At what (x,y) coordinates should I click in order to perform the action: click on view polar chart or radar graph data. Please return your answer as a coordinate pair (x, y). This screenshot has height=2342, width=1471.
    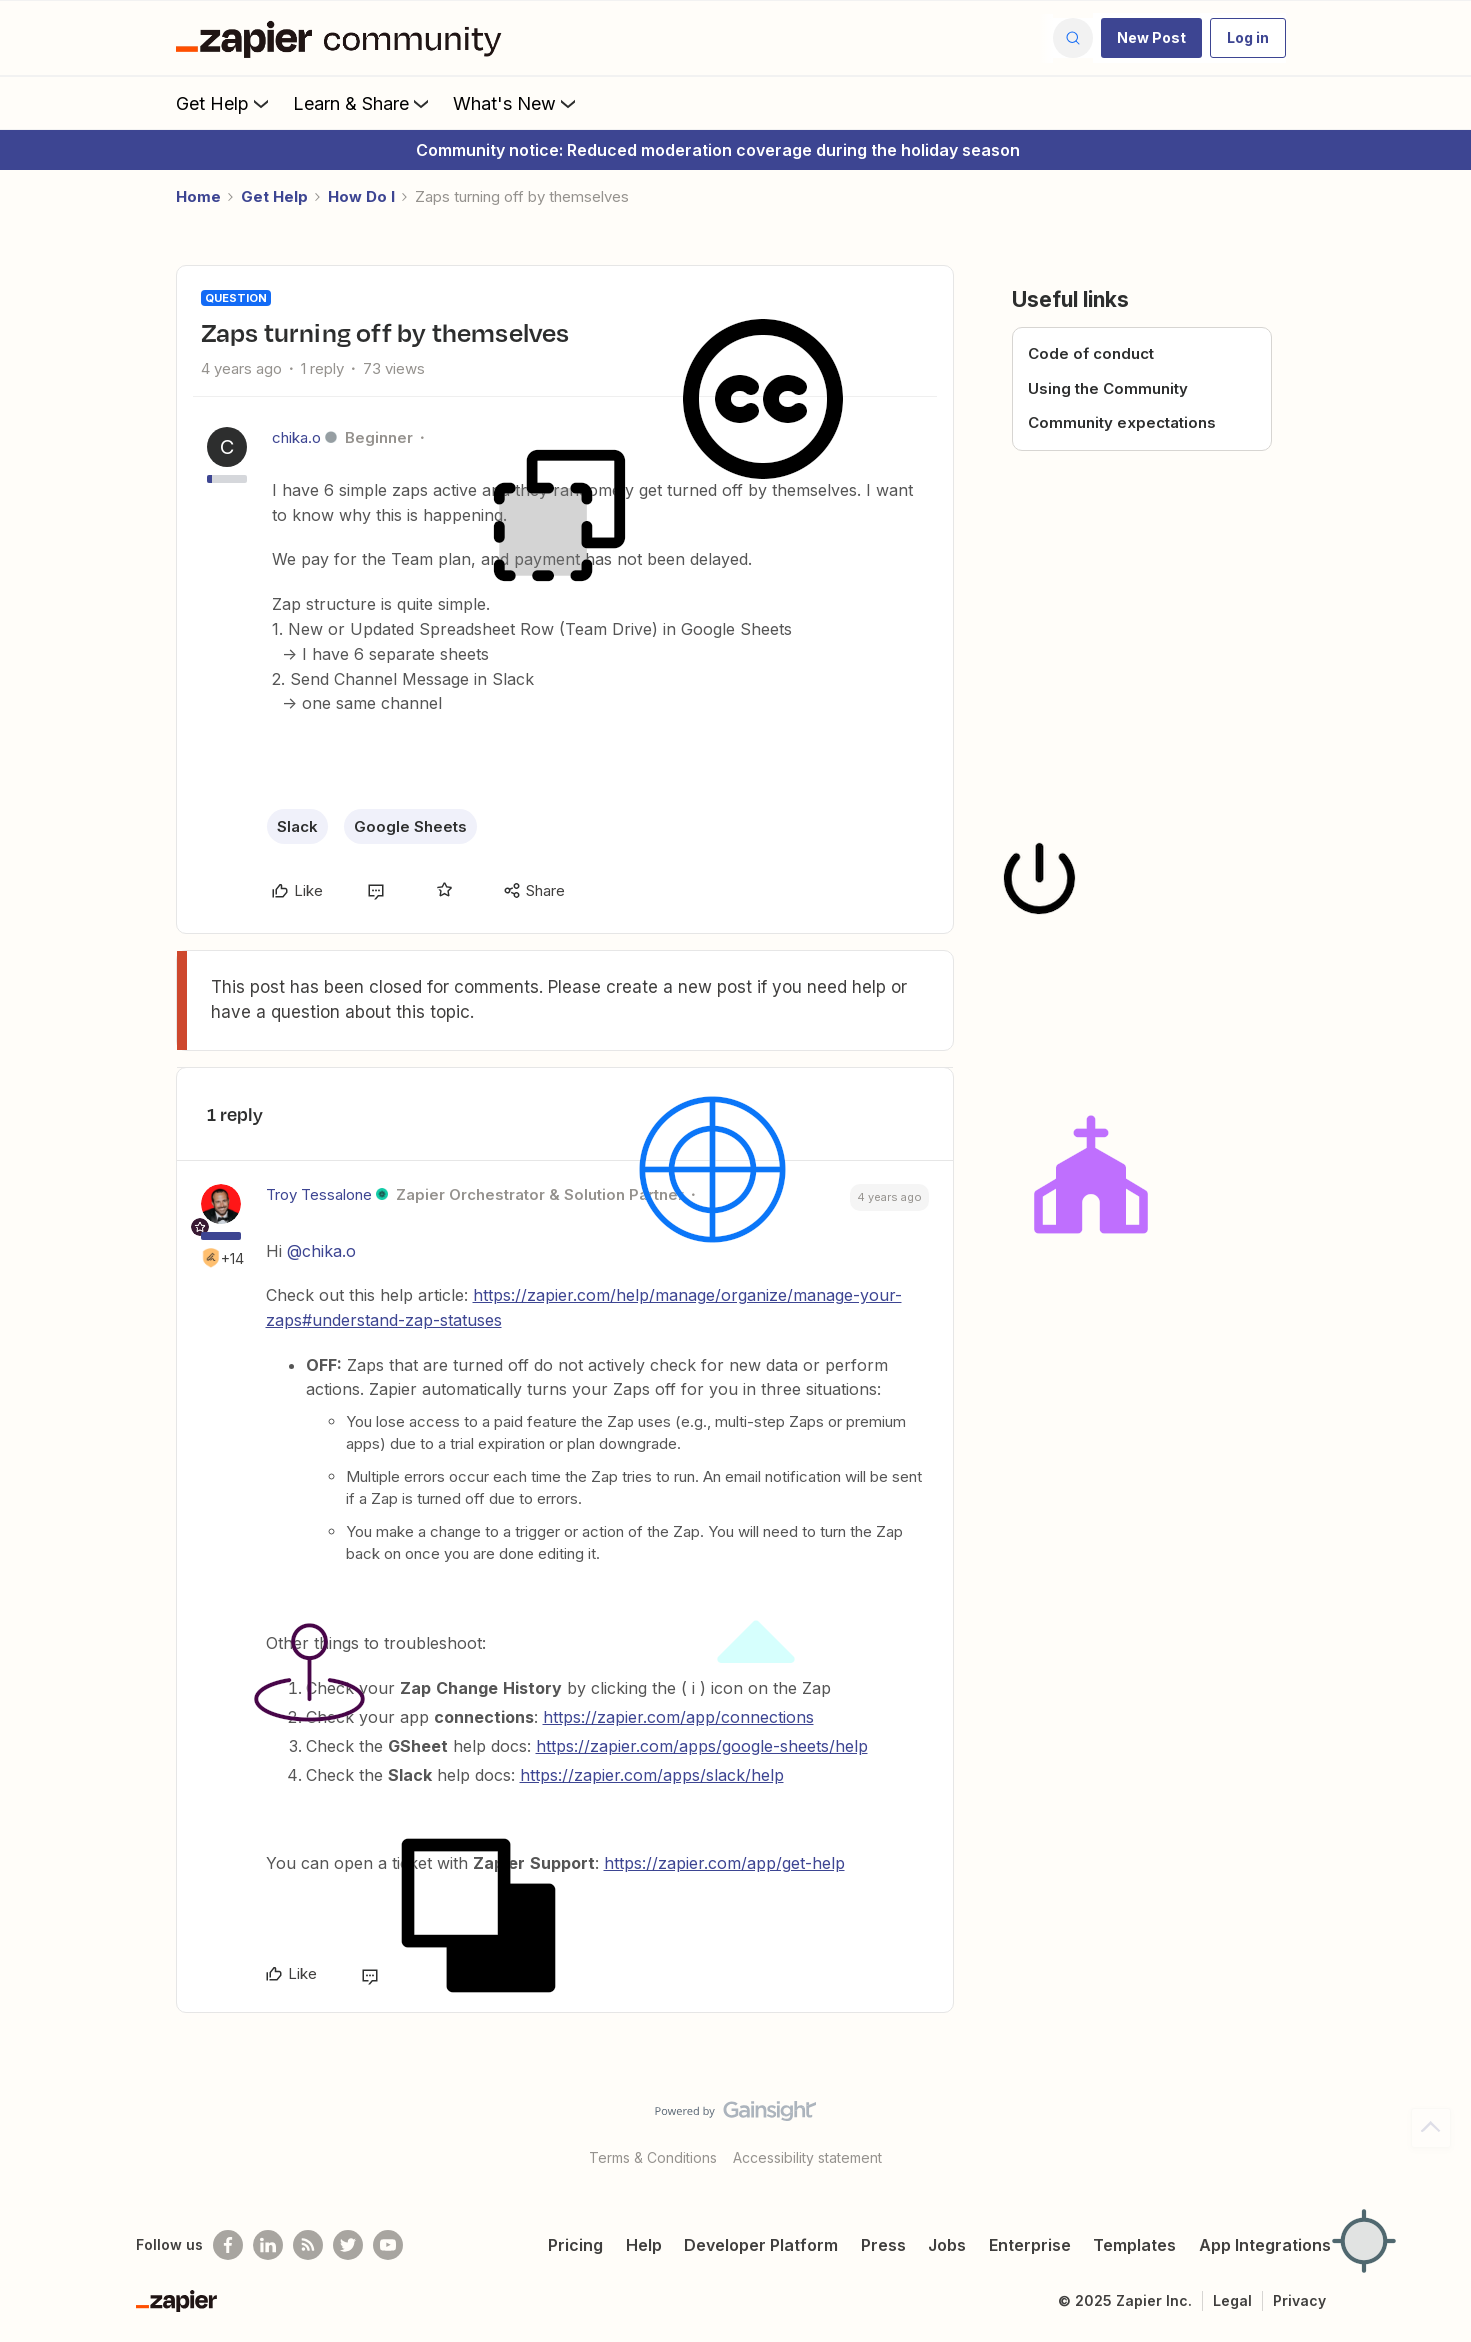
    Looking at the image, I should click on (712, 1169).